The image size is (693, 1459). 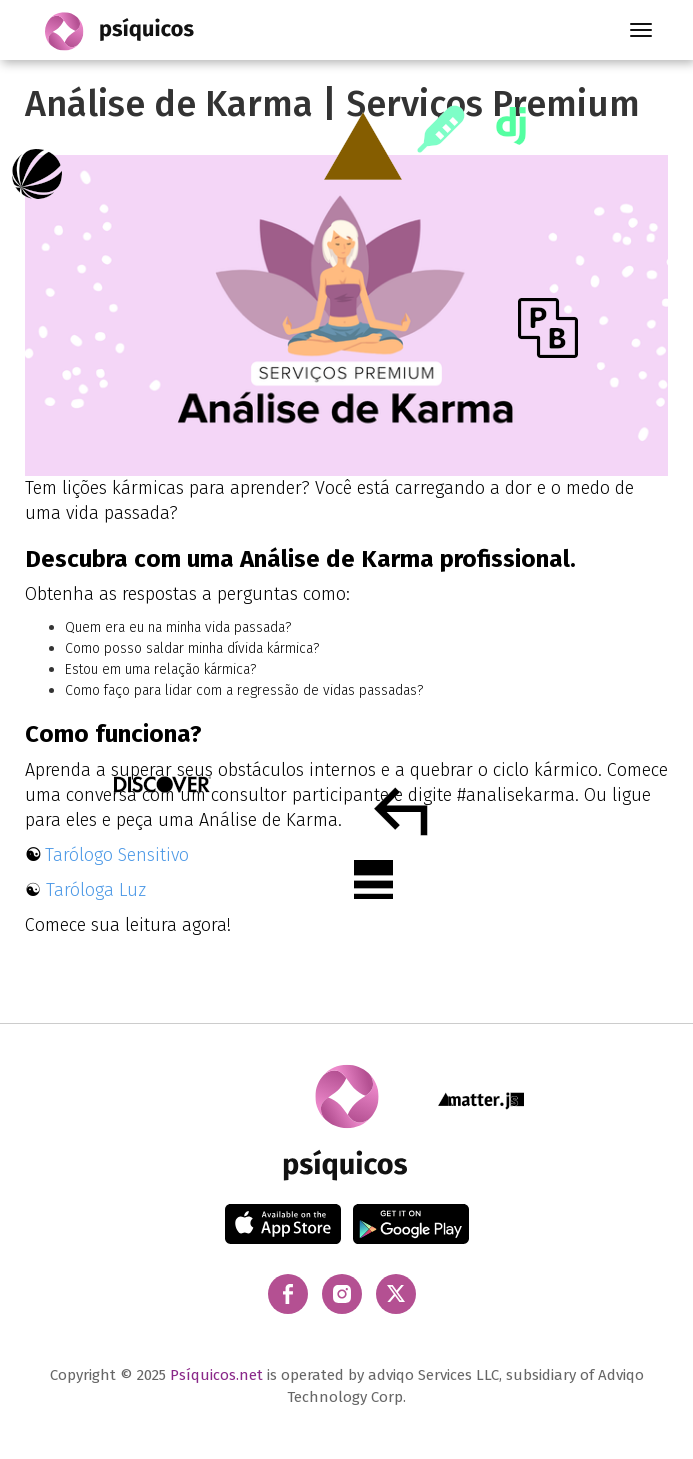 What do you see at coordinates (37, 174) in the screenshot?
I see `sat.1 german television network logo` at bounding box center [37, 174].